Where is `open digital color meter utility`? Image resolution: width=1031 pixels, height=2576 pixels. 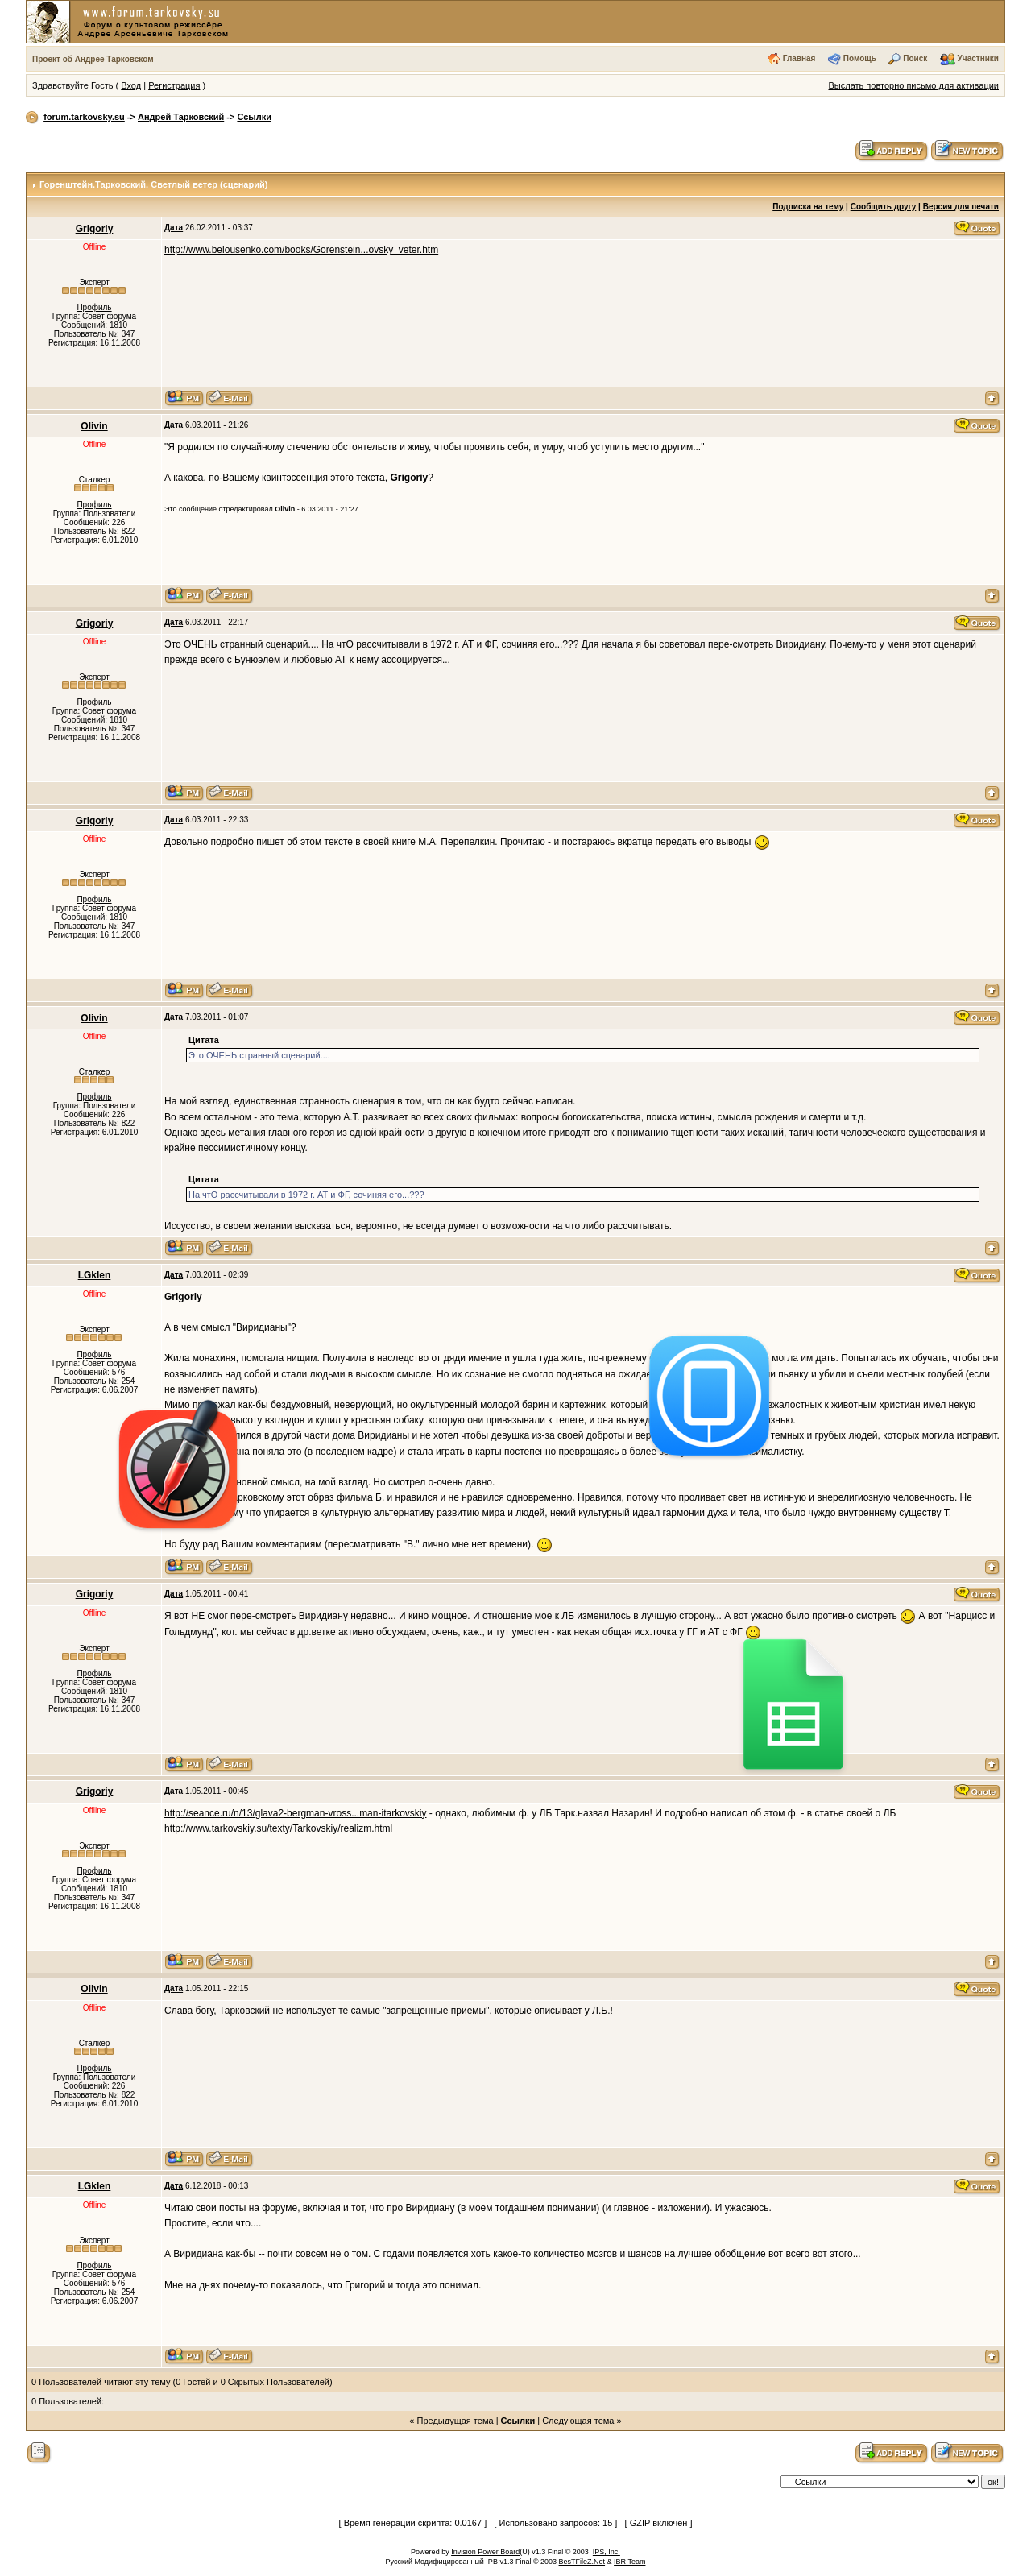 open digital color meter utility is located at coordinates (178, 1469).